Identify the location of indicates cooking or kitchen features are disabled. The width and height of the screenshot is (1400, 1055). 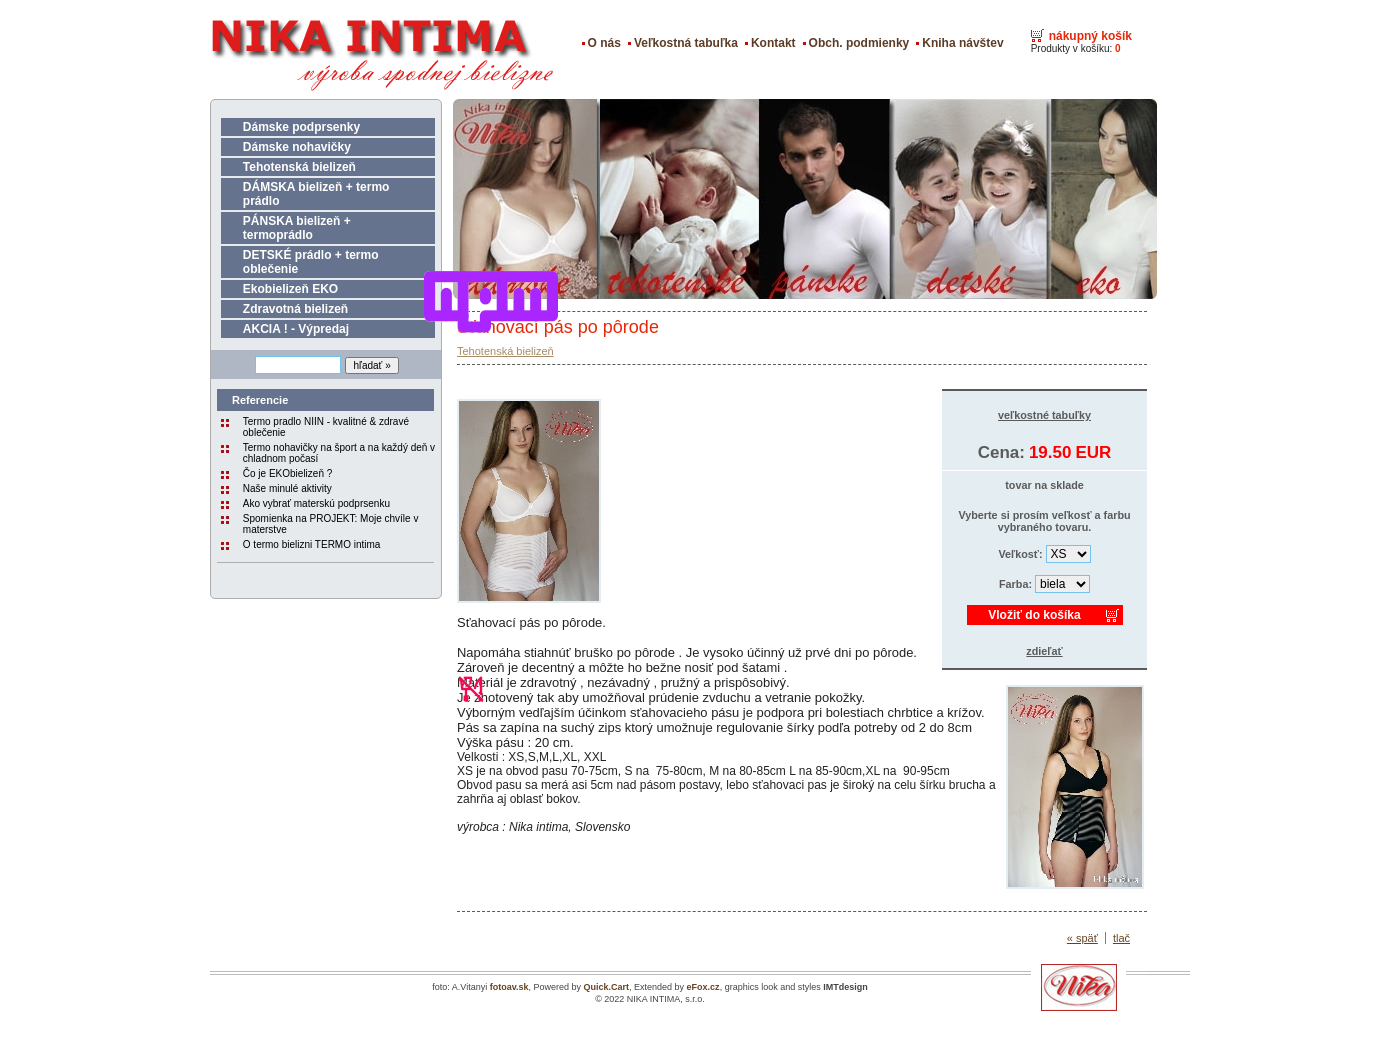
(471, 689).